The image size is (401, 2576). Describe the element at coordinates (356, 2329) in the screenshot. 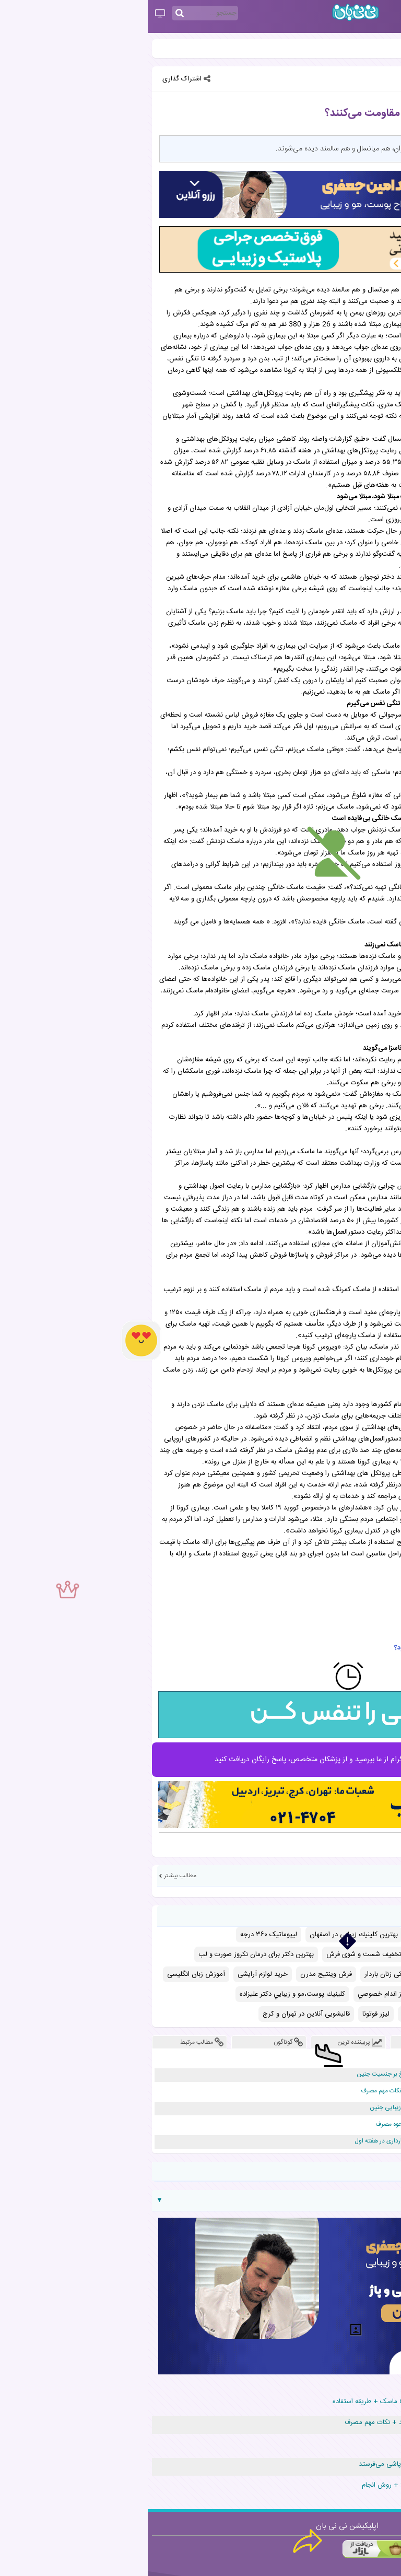

I see `switch to portrait orientation mode` at that location.